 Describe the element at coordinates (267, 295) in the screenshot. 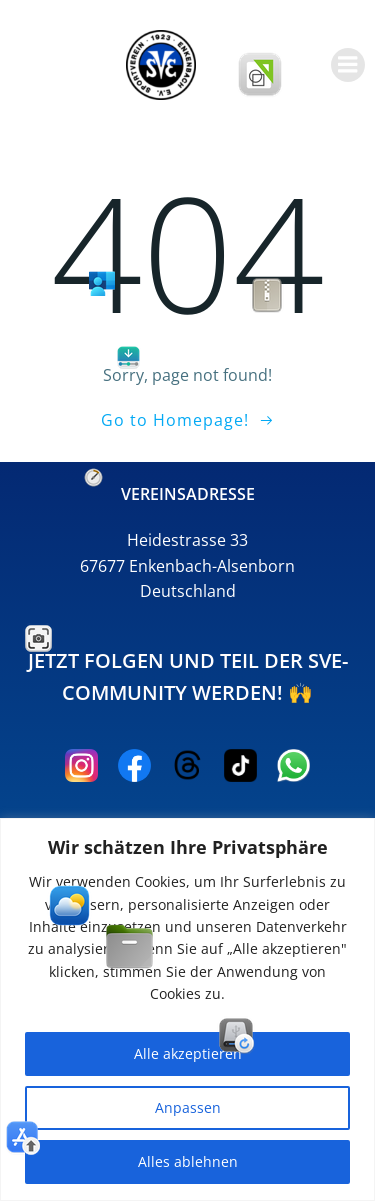

I see `open engrampa archive manager` at that location.